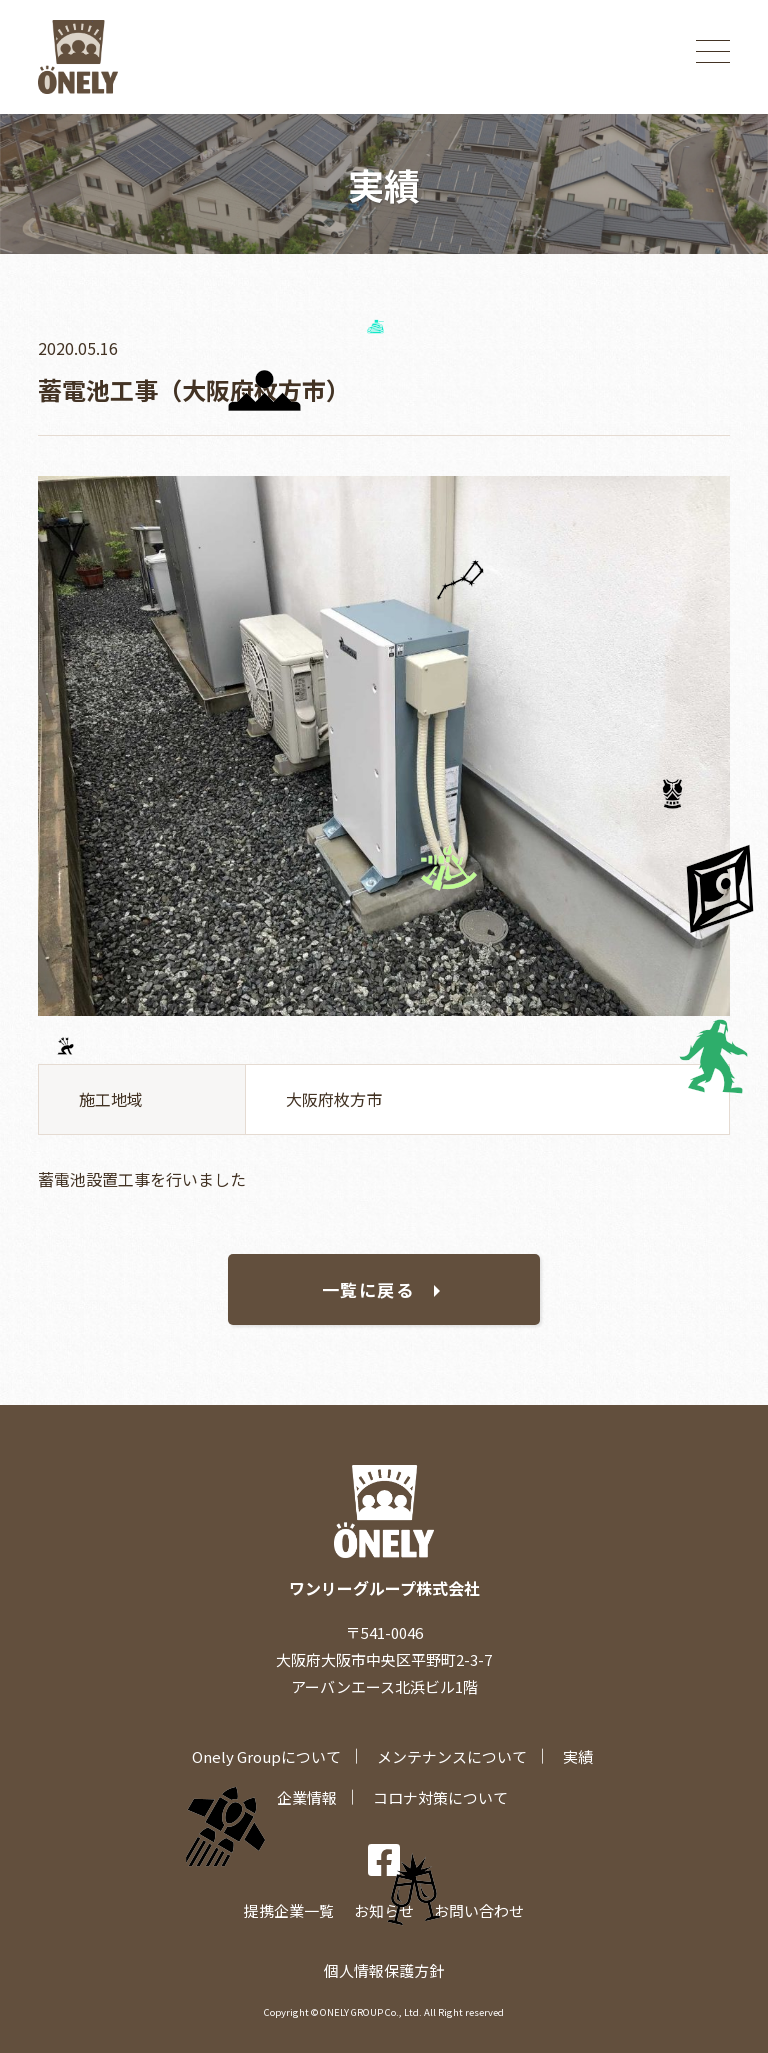 The height and width of the screenshot is (2053, 768). What do you see at coordinates (449, 868) in the screenshot?
I see `access navigation or mapping tools` at bounding box center [449, 868].